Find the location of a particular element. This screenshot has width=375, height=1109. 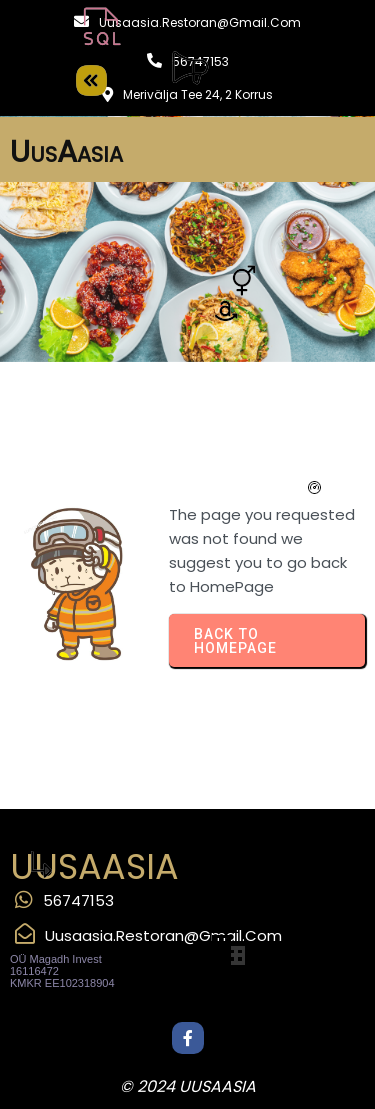

view company or organization profile is located at coordinates (230, 951).